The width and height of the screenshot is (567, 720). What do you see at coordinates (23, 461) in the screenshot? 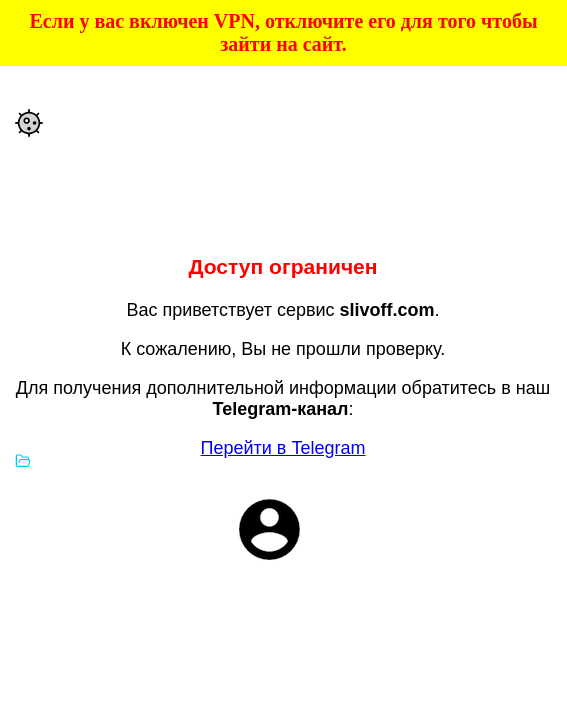
I see `open folder to view contents` at bounding box center [23, 461].